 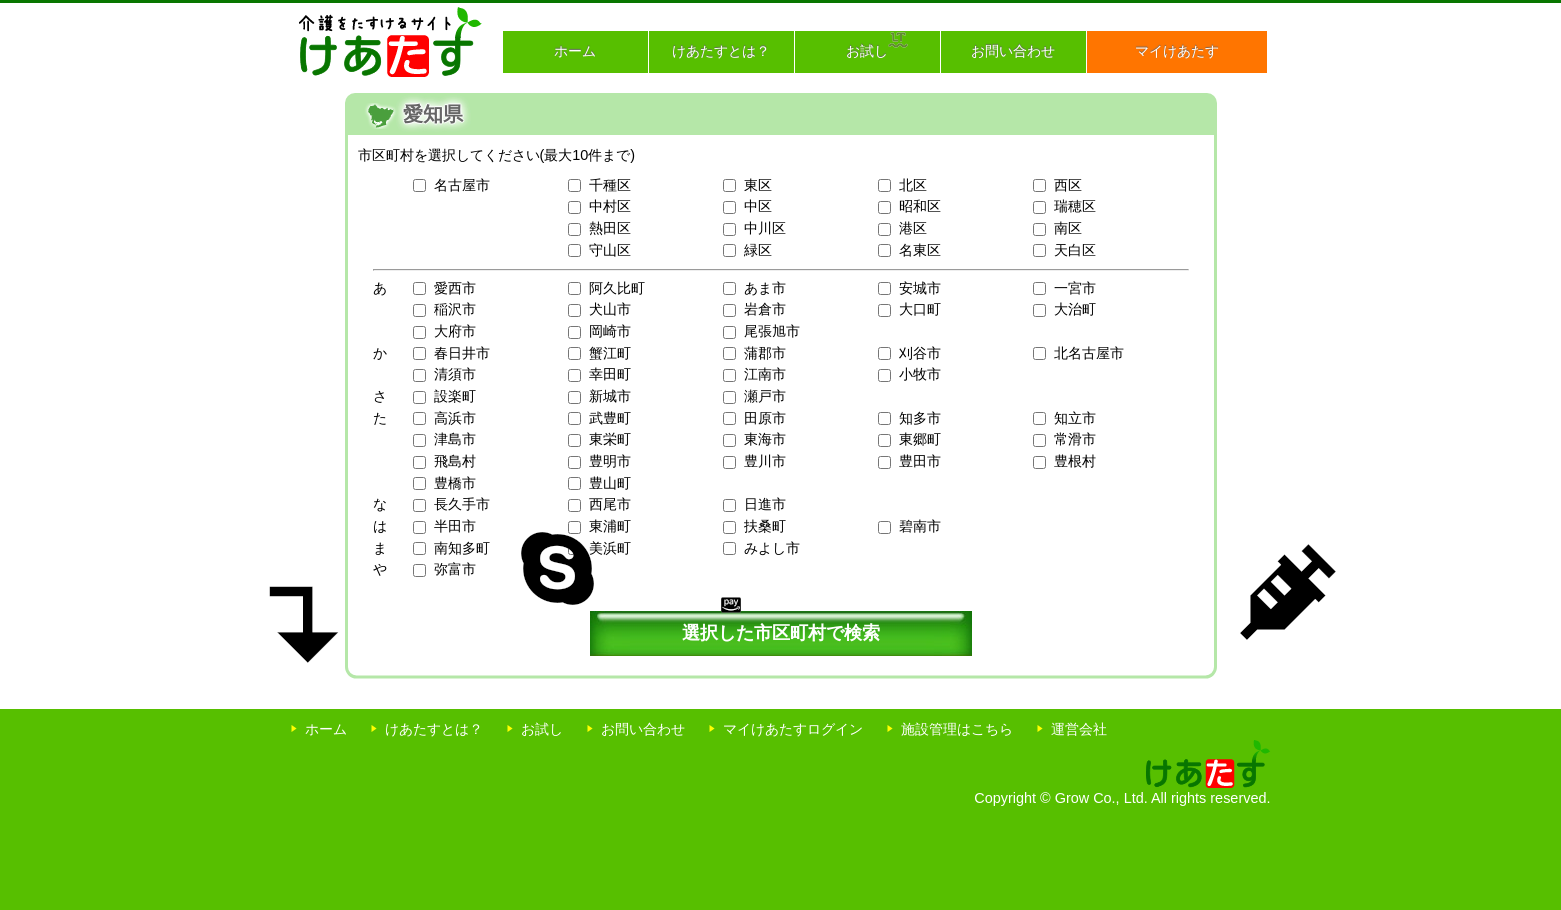 What do you see at coordinates (303, 620) in the screenshot?
I see `indicates a right-then-down navigation path` at bounding box center [303, 620].